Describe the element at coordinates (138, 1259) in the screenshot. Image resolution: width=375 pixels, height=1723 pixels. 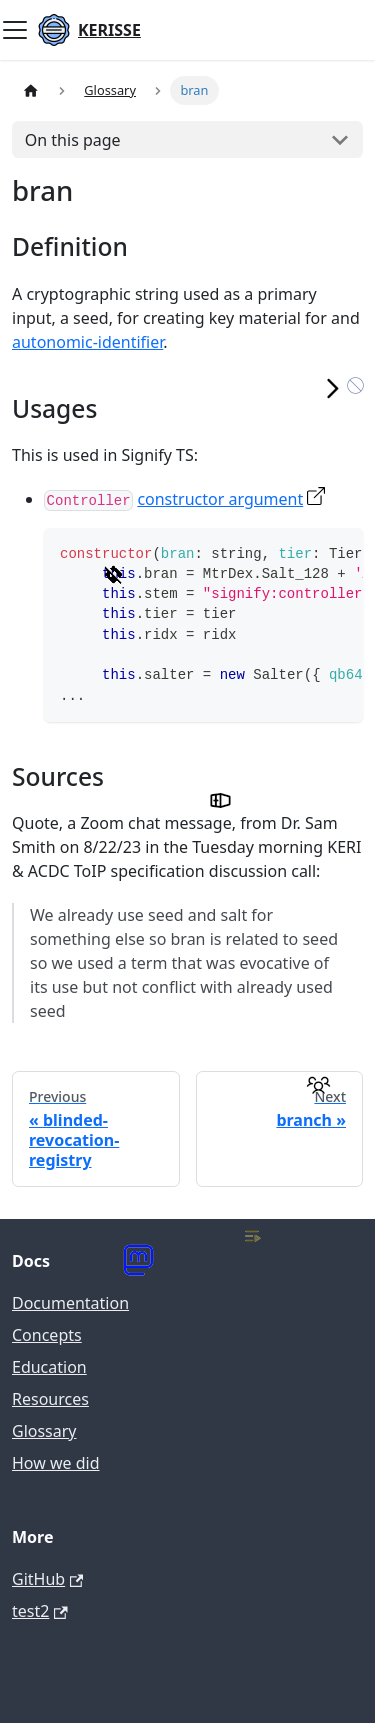
I see `open mastodon app` at that location.